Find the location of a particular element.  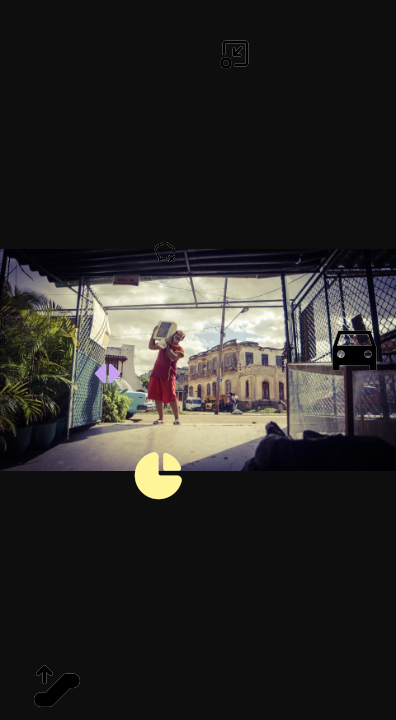

view estimated time of arrival for your drive is located at coordinates (354, 350).